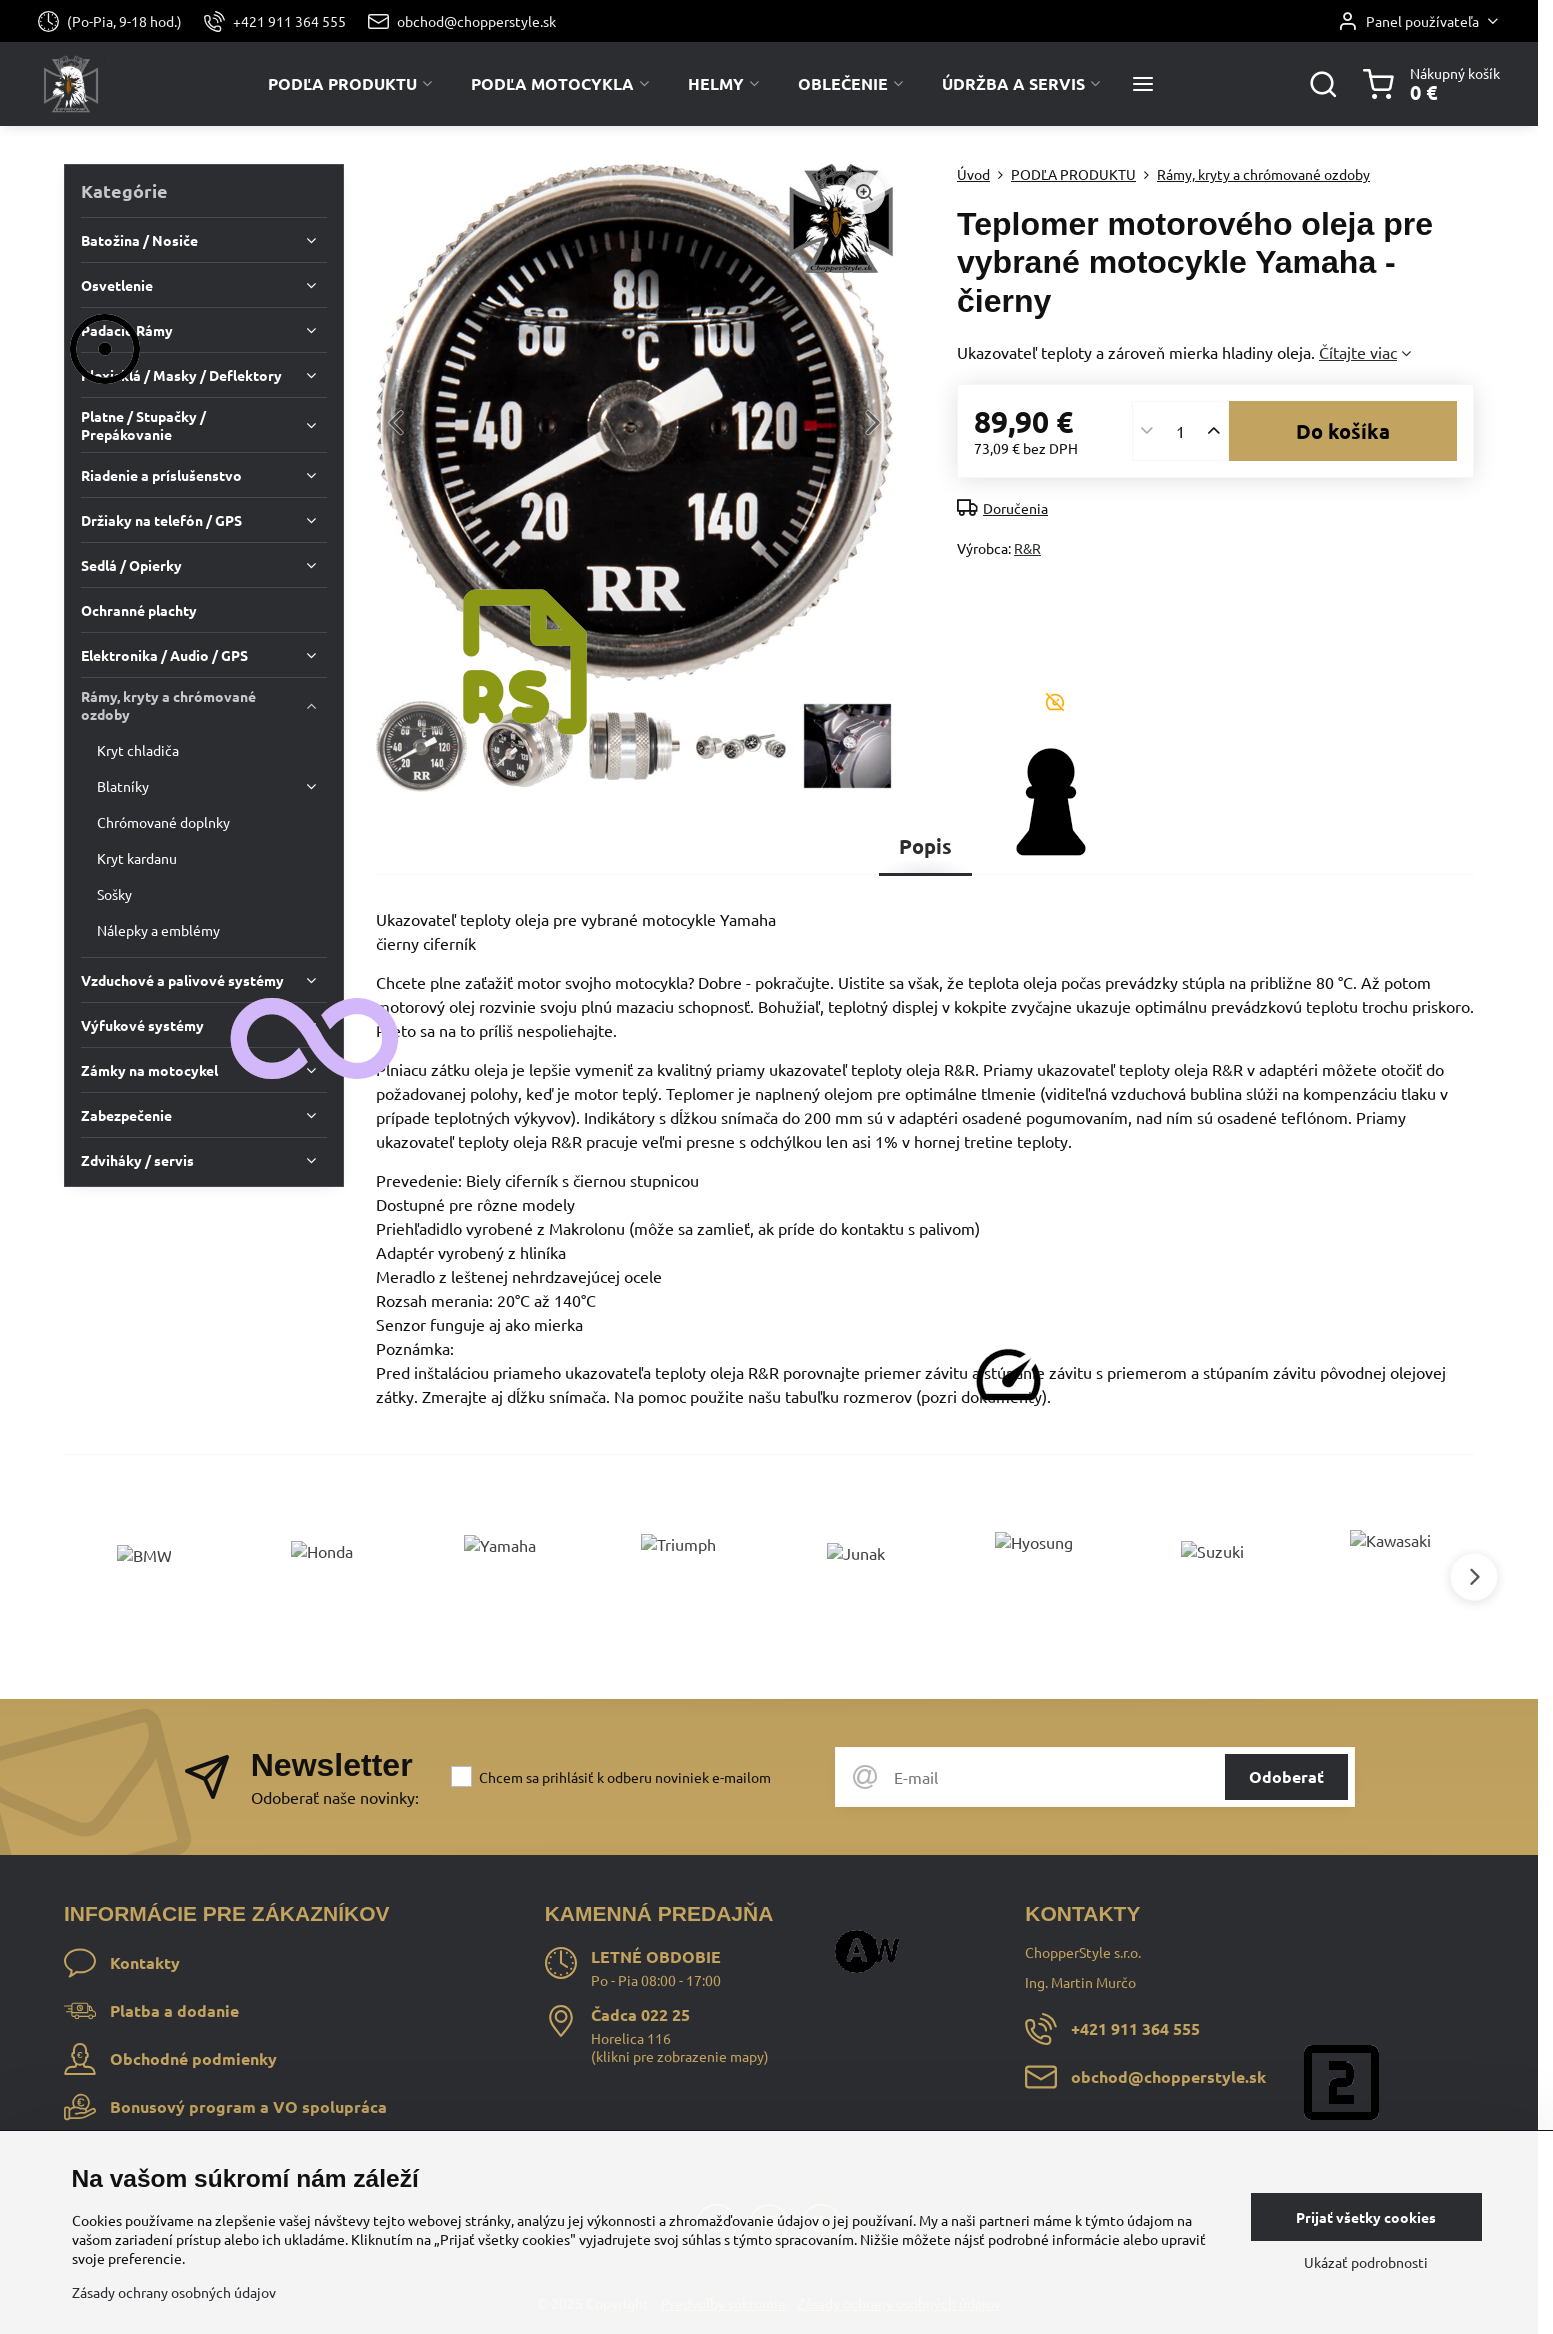 This screenshot has height=2334, width=1553. Describe the element at coordinates (314, 1038) in the screenshot. I see `toggle infinite loop or repeat mode` at that location.